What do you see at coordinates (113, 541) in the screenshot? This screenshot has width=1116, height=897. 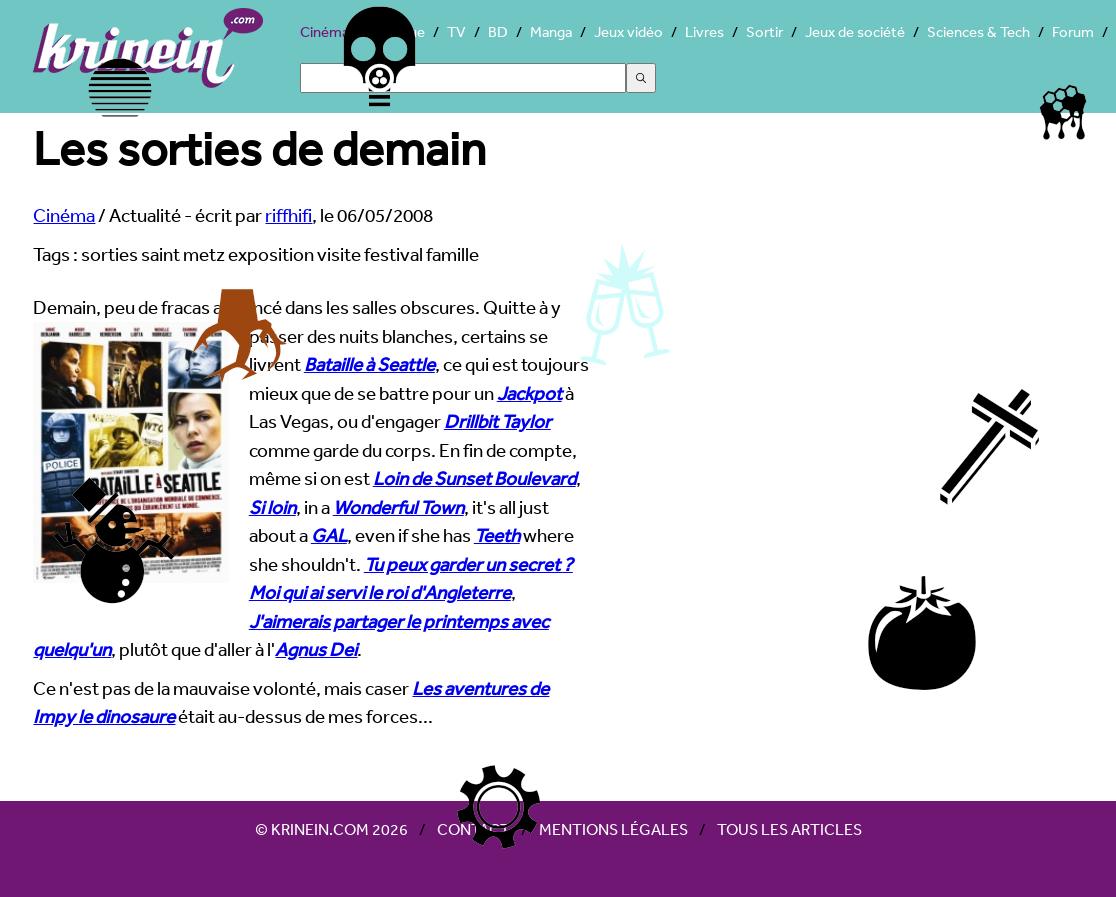 I see `winter or holiday-themed content` at bounding box center [113, 541].